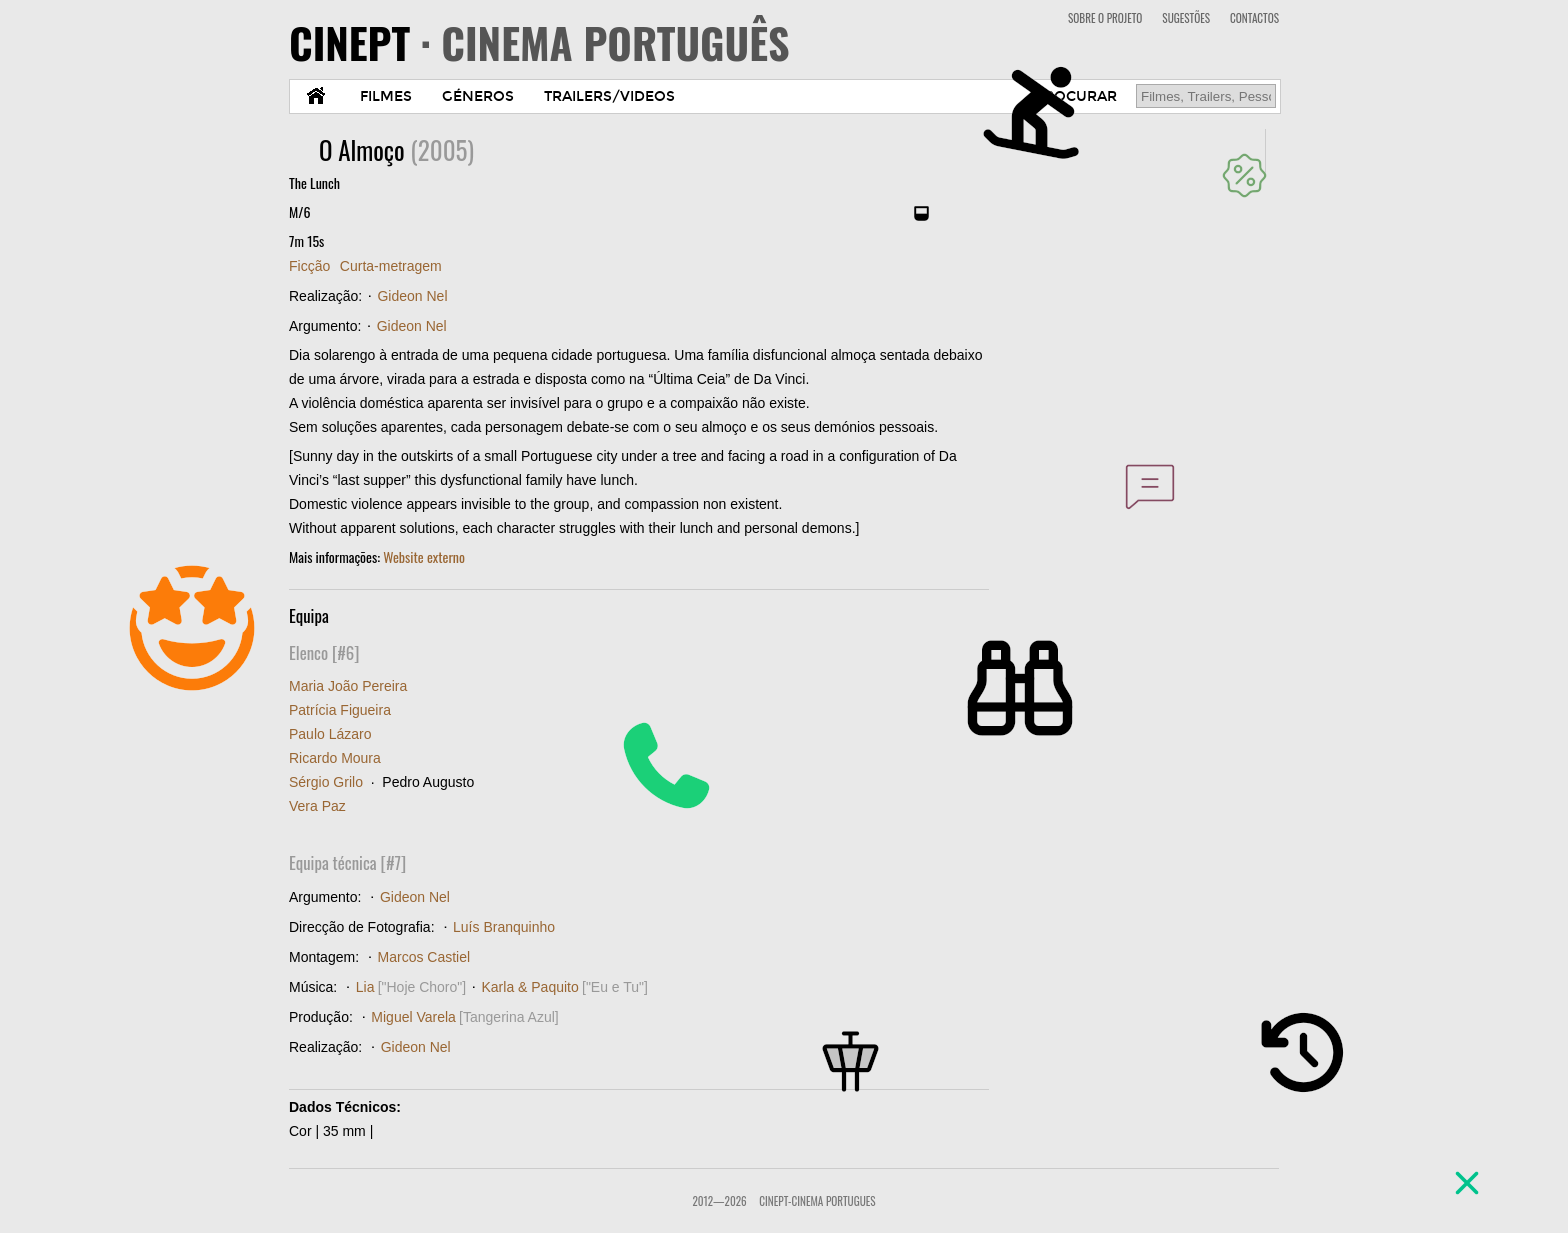 Image resolution: width=1568 pixels, height=1233 pixels. I want to click on access air traffic control features, so click(850, 1061).